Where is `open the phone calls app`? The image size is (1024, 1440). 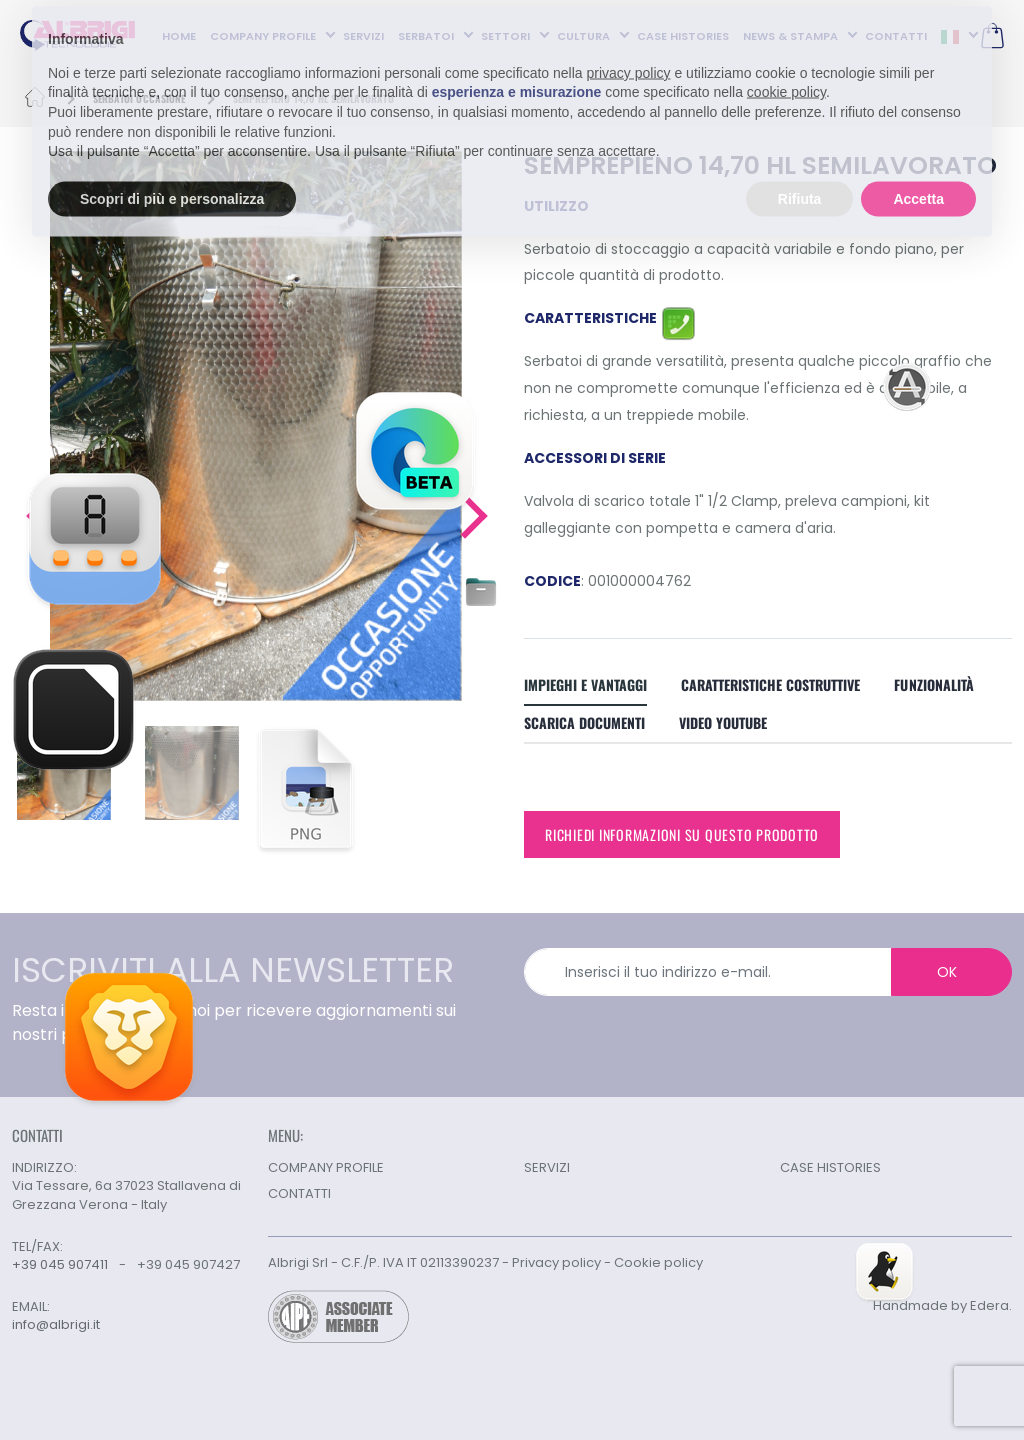 open the phone calls app is located at coordinates (678, 323).